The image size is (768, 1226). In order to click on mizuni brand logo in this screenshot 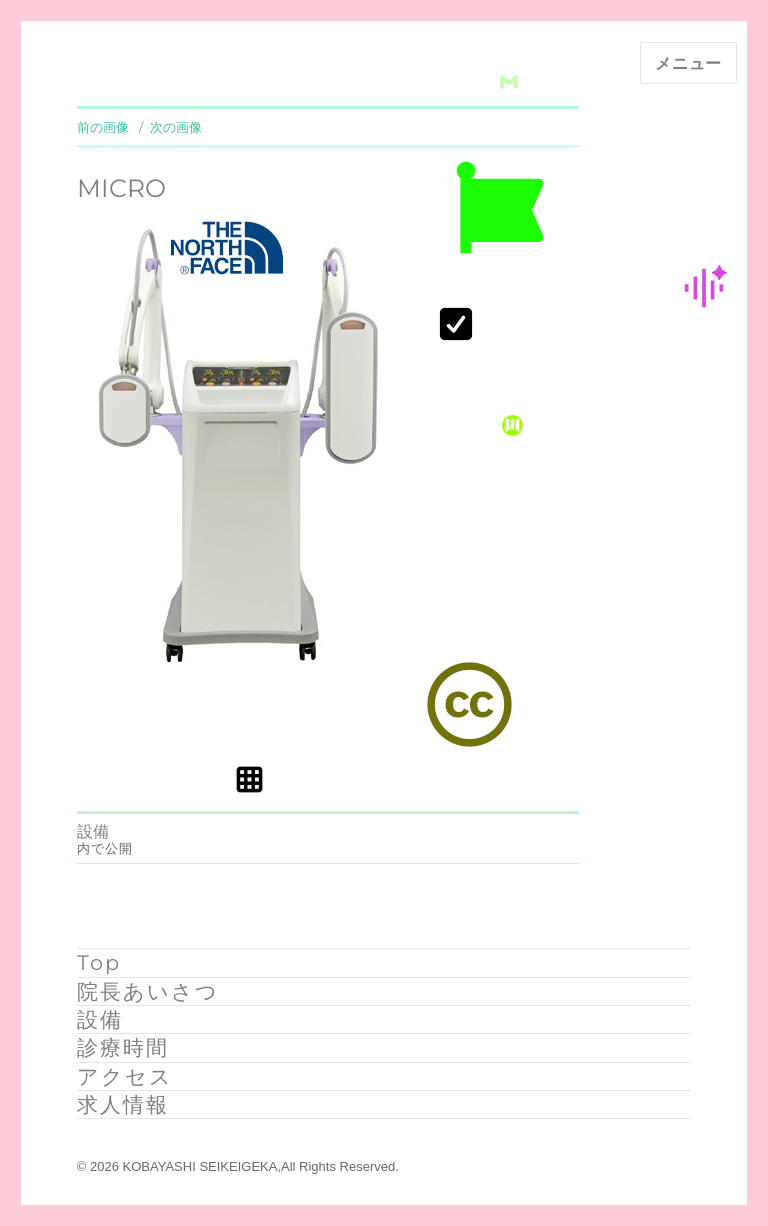, I will do `click(512, 425)`.